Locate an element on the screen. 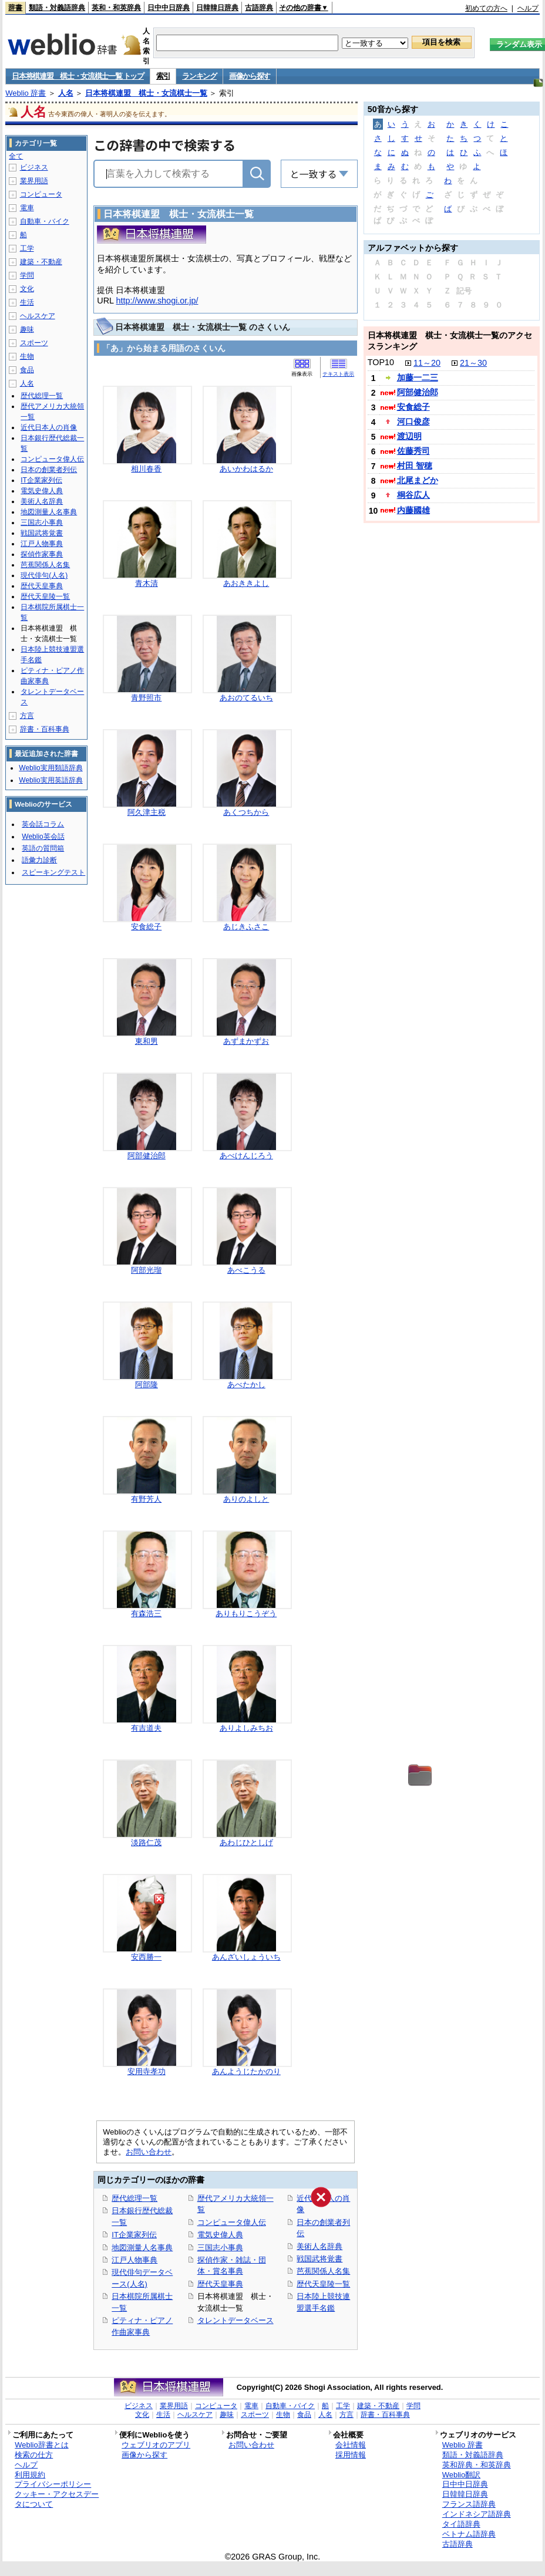  cancel the current action or operation is located at coordinates (321, 2197).